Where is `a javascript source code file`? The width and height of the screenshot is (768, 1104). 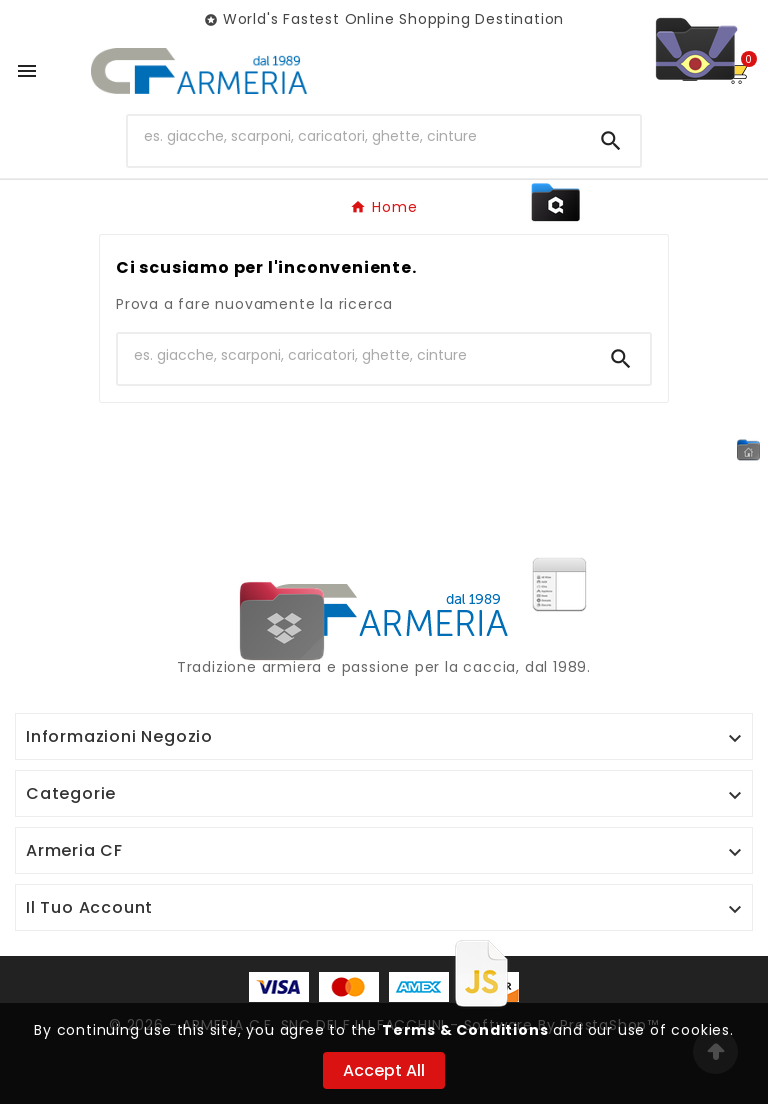 a javascript source code file is located at coordinates (481, 973).